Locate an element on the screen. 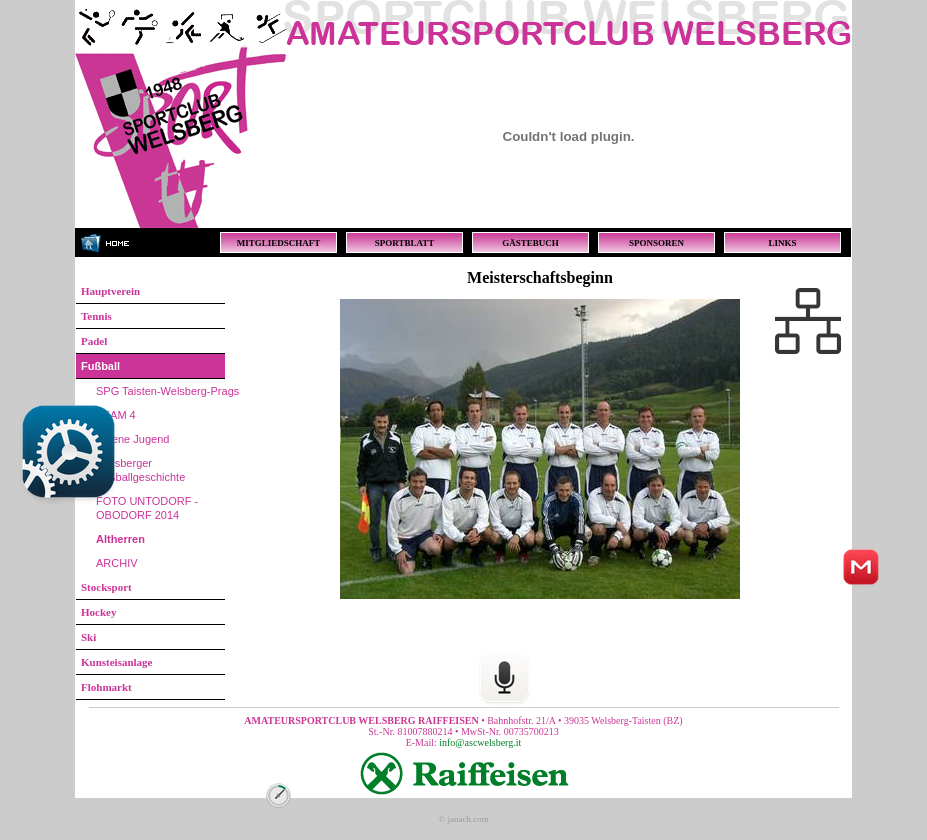  view wired network connections is located at coordinates (808, 321).